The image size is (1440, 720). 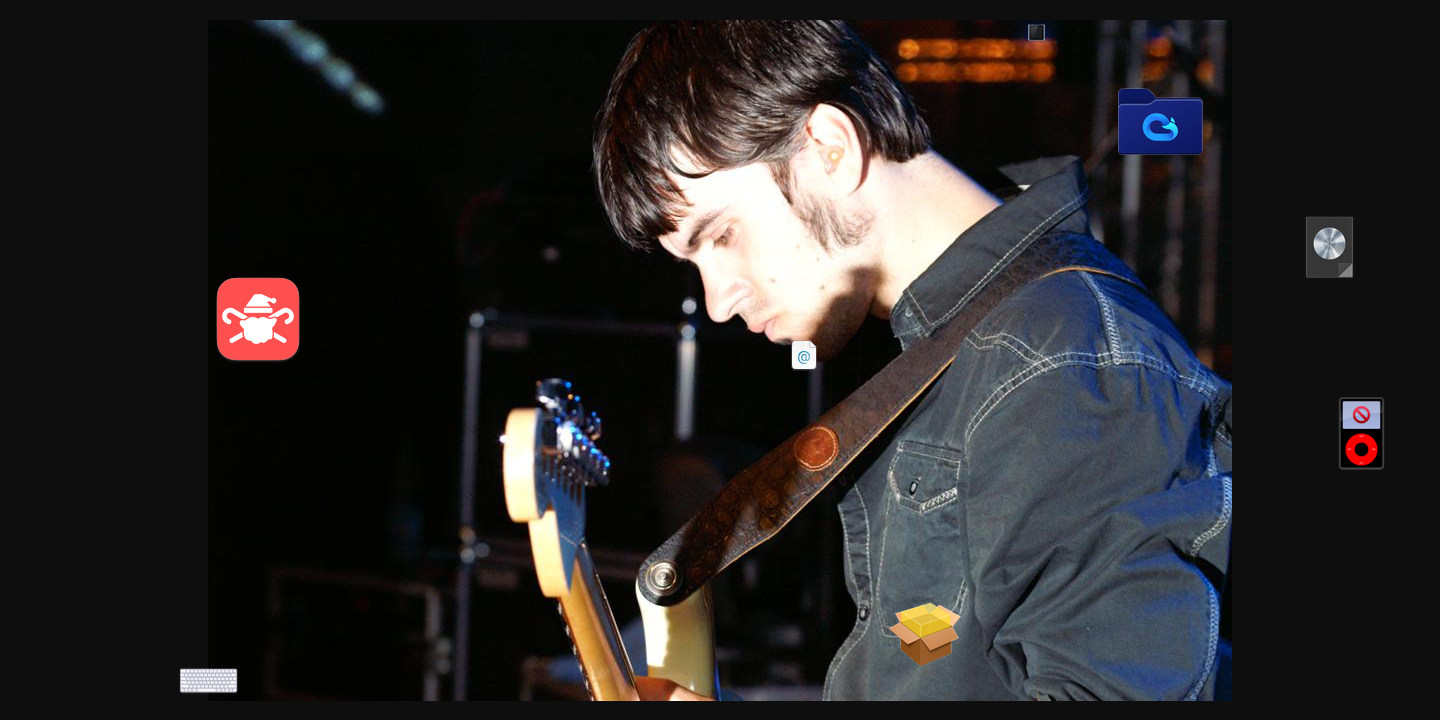 I want to click on open installer package, so click(x=926, y=634).